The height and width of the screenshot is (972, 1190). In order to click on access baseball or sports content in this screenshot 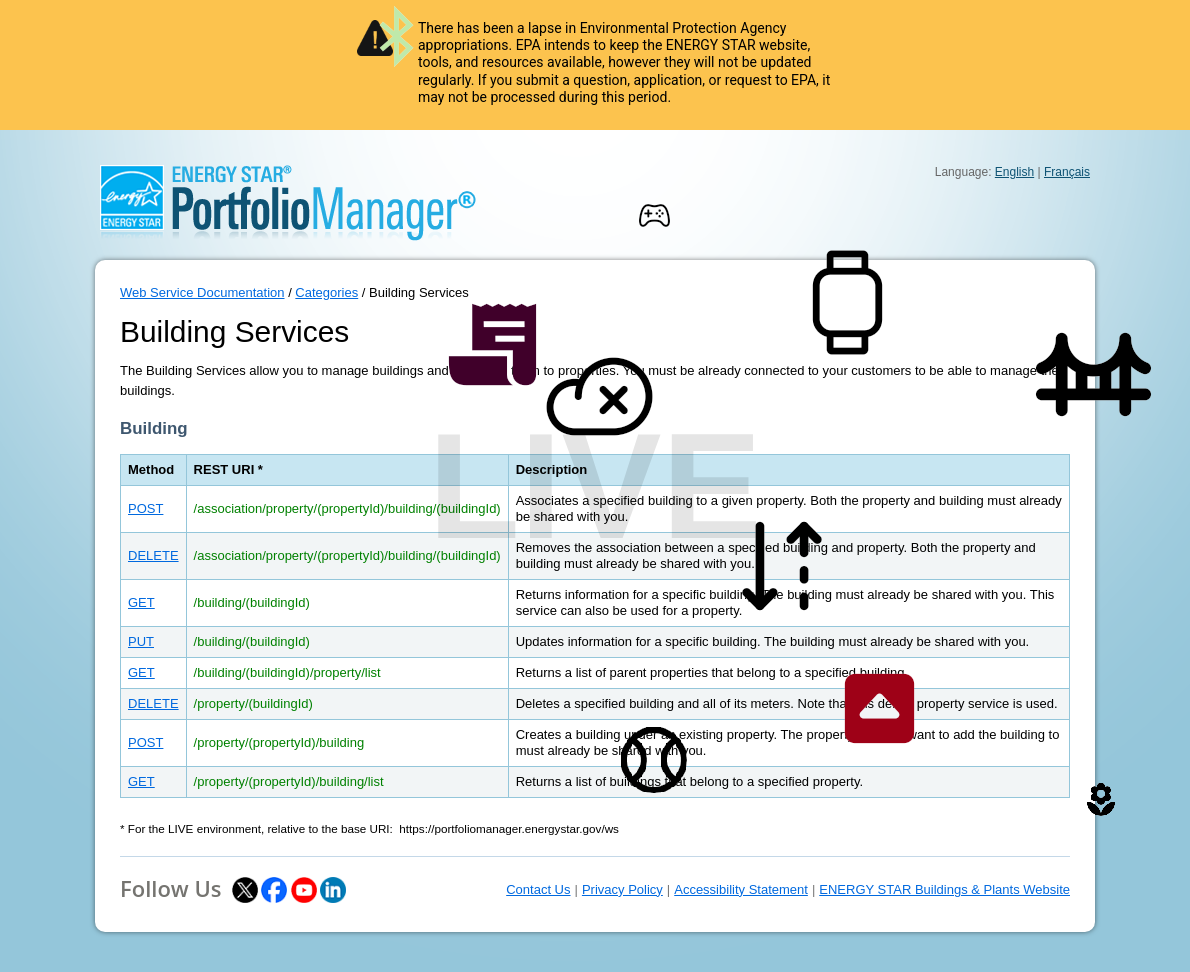, I will do `click(654, 760)`.